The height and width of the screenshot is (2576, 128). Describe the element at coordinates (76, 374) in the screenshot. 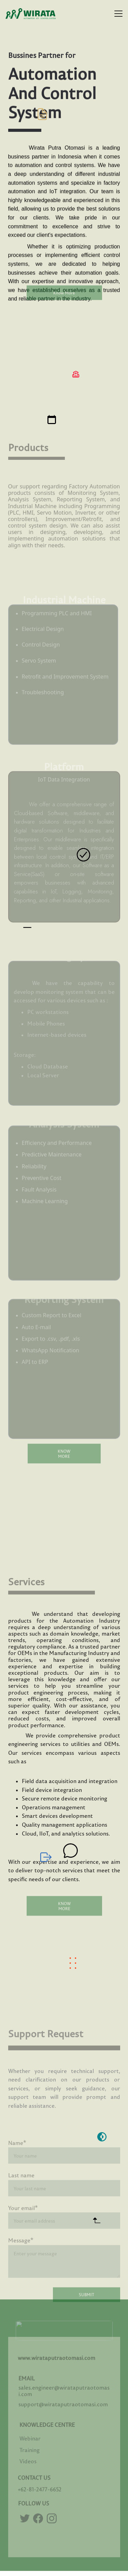

I see `access education or school-related features` at that location.